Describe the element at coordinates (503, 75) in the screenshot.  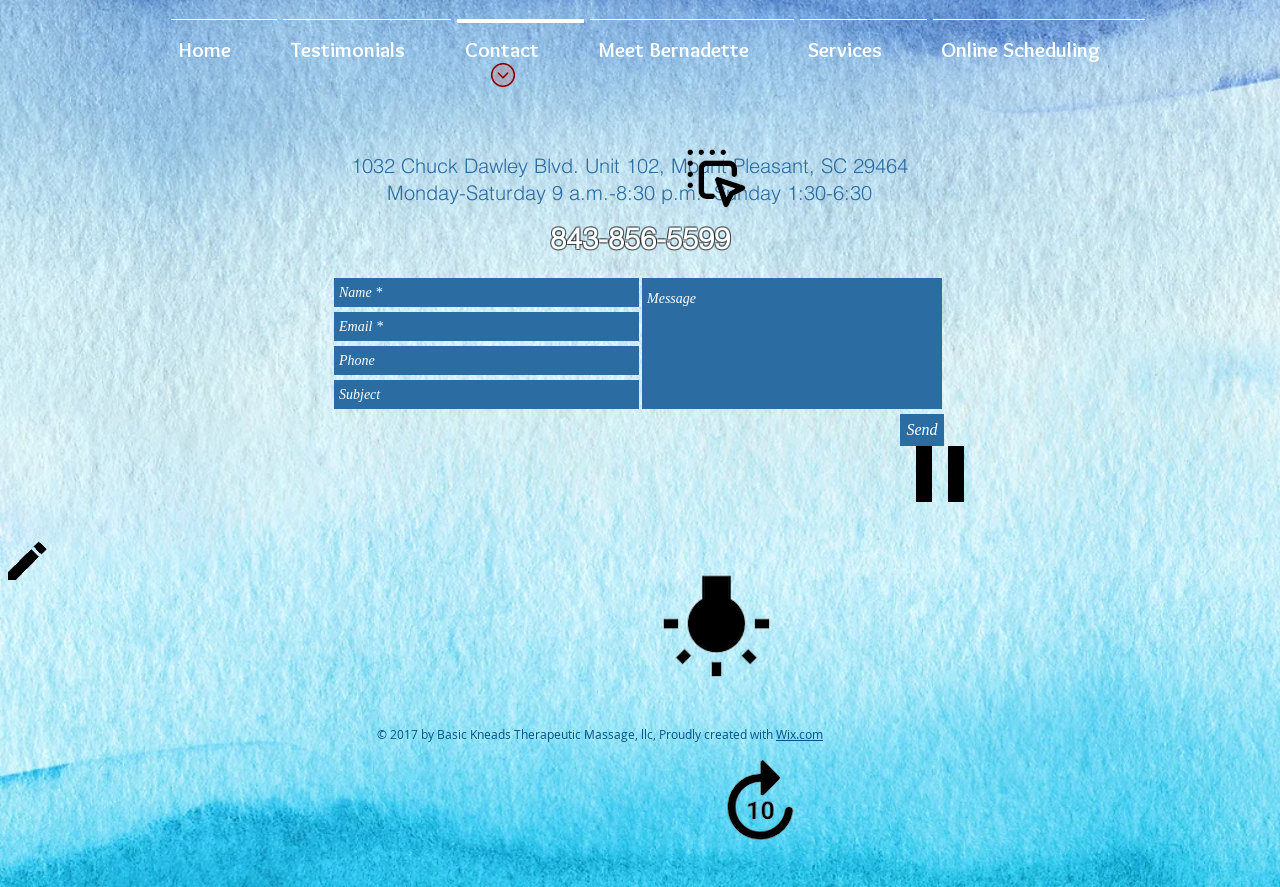
I see `expand dropdown menu or content` at that location.